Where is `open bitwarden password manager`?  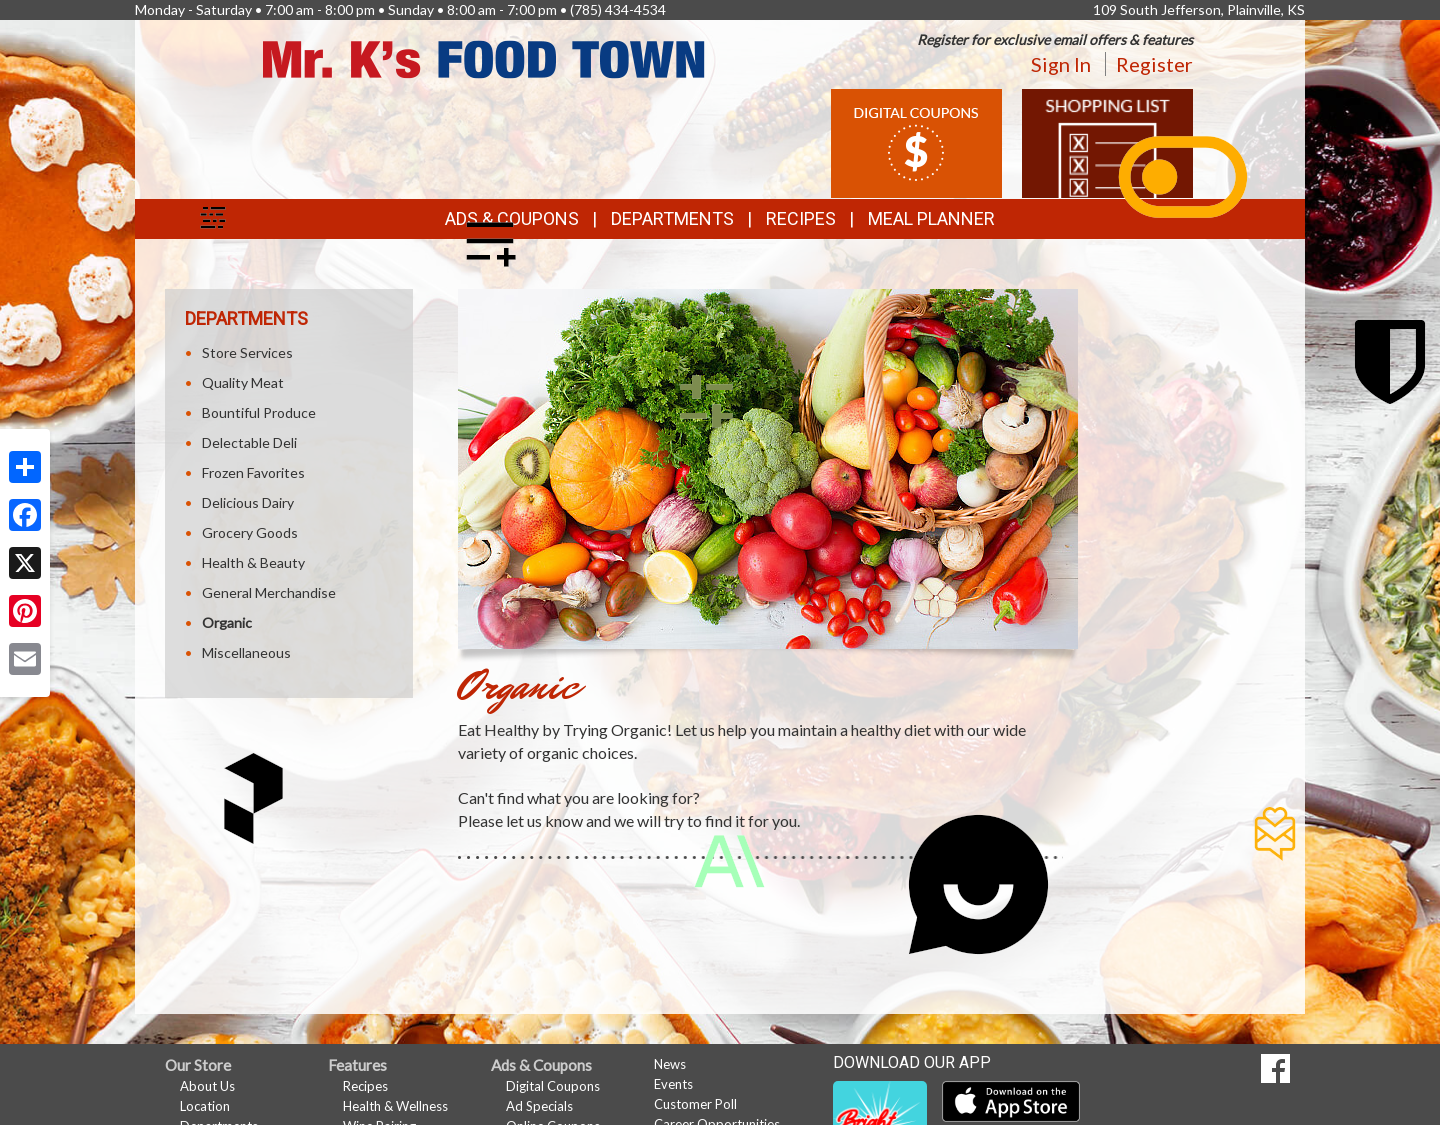
open bitwarden password manager is located at coordinates (1390, 362).